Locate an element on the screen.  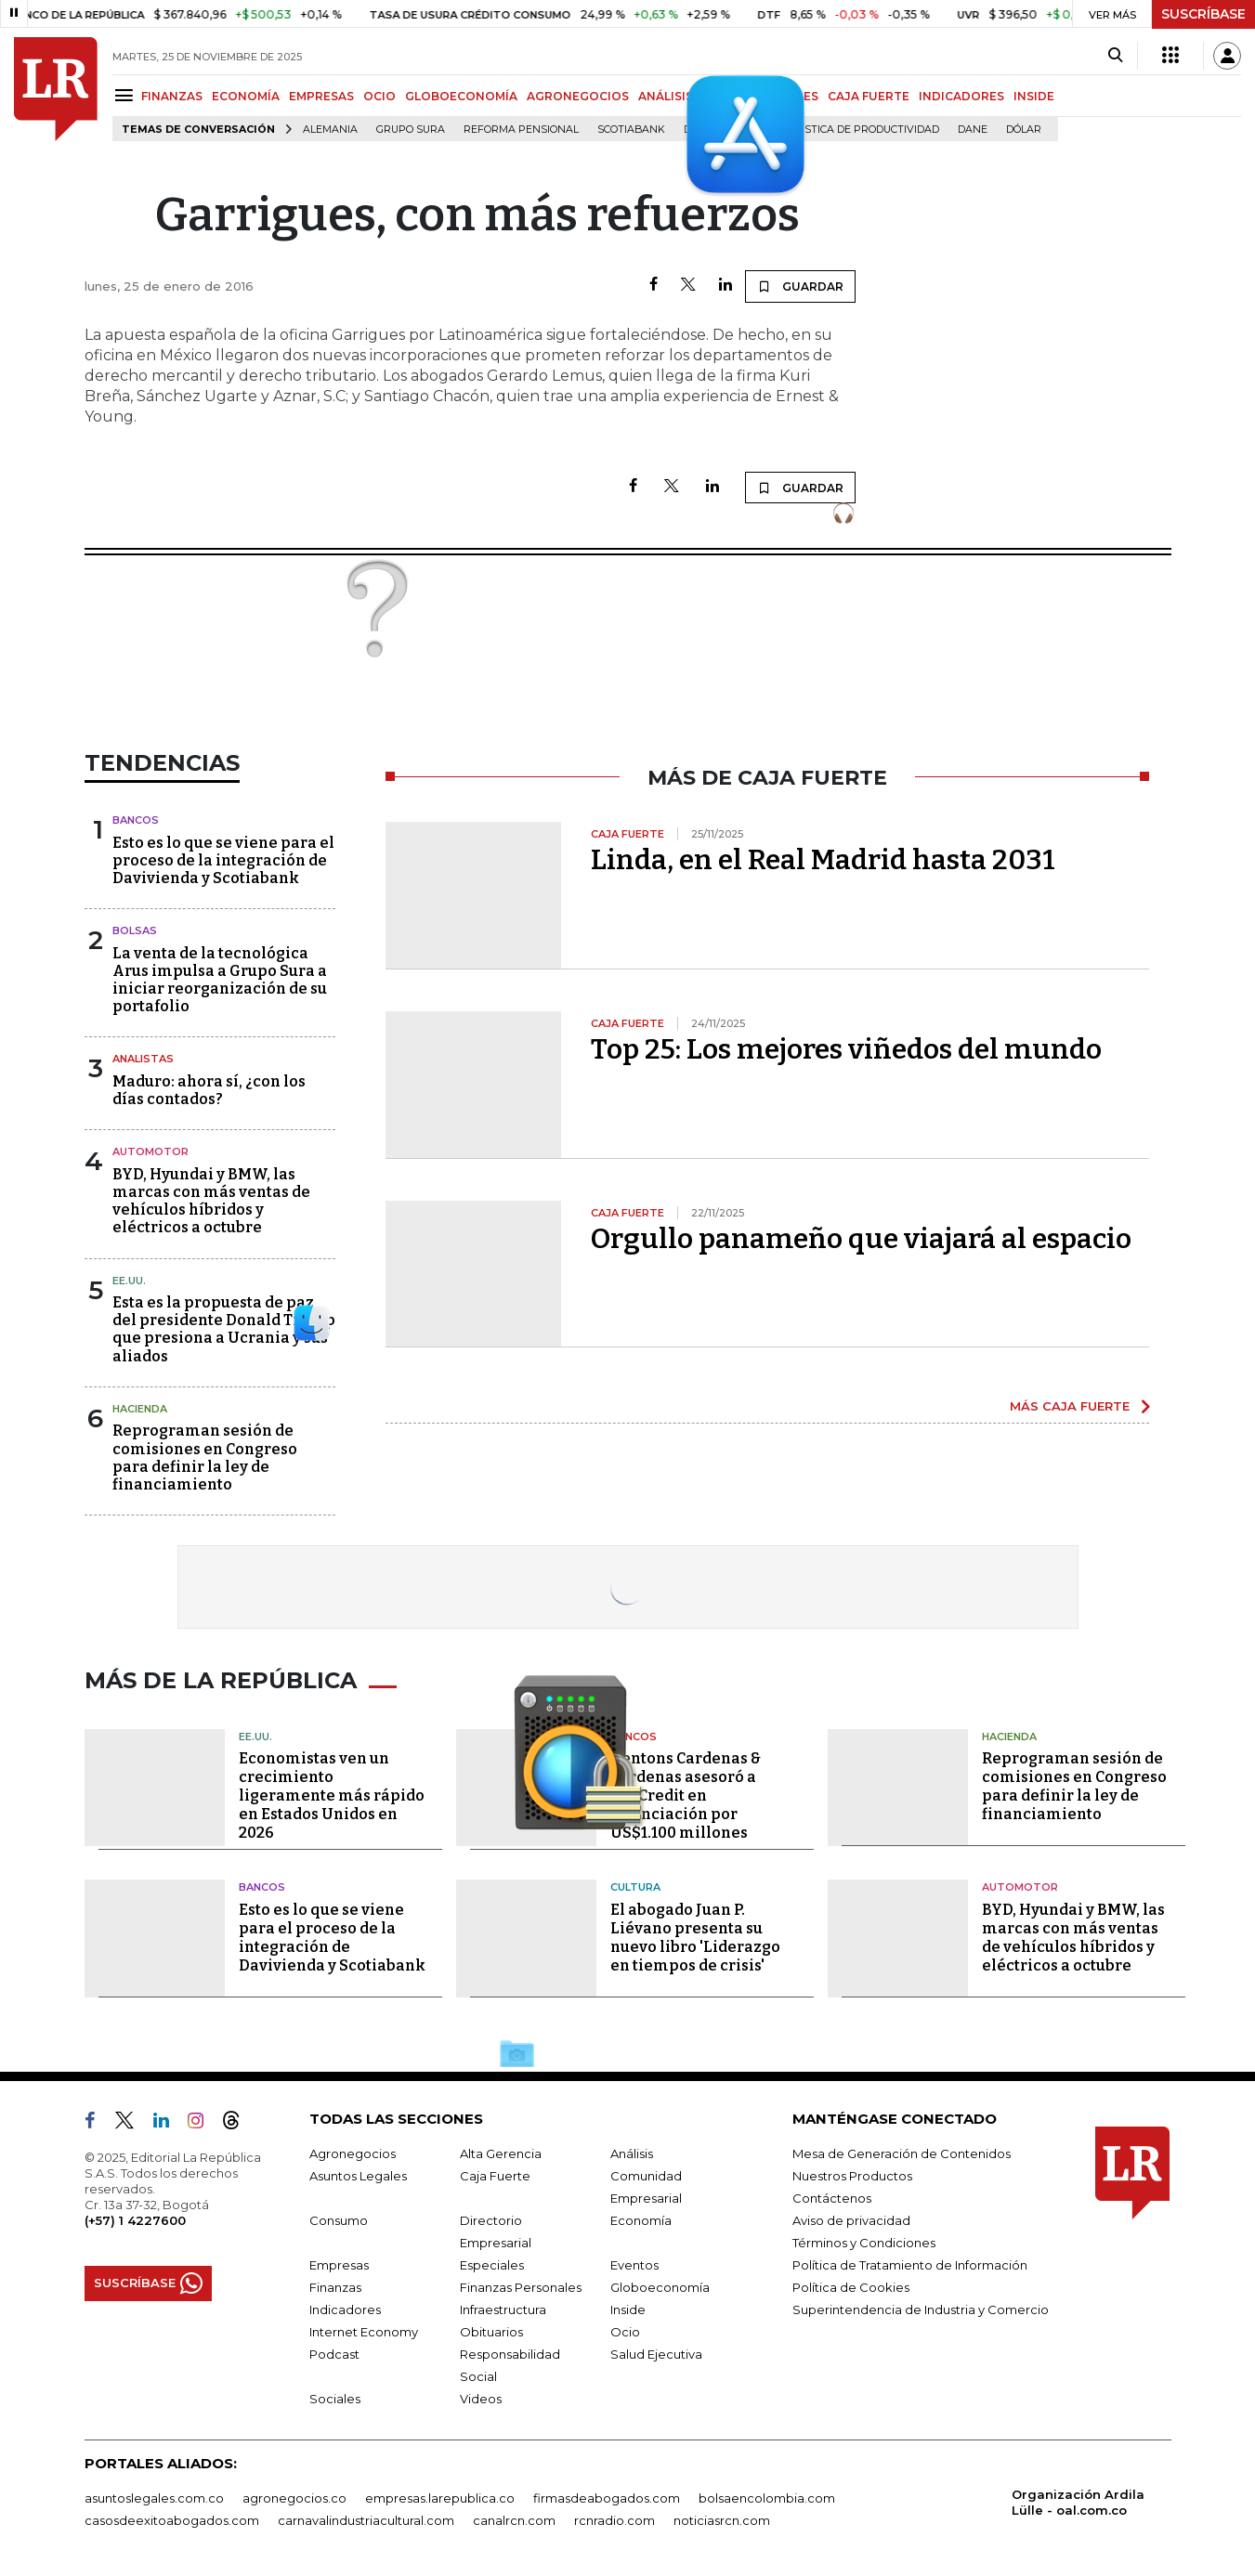
open your pictures folder is located at coordinates (516, 2053).